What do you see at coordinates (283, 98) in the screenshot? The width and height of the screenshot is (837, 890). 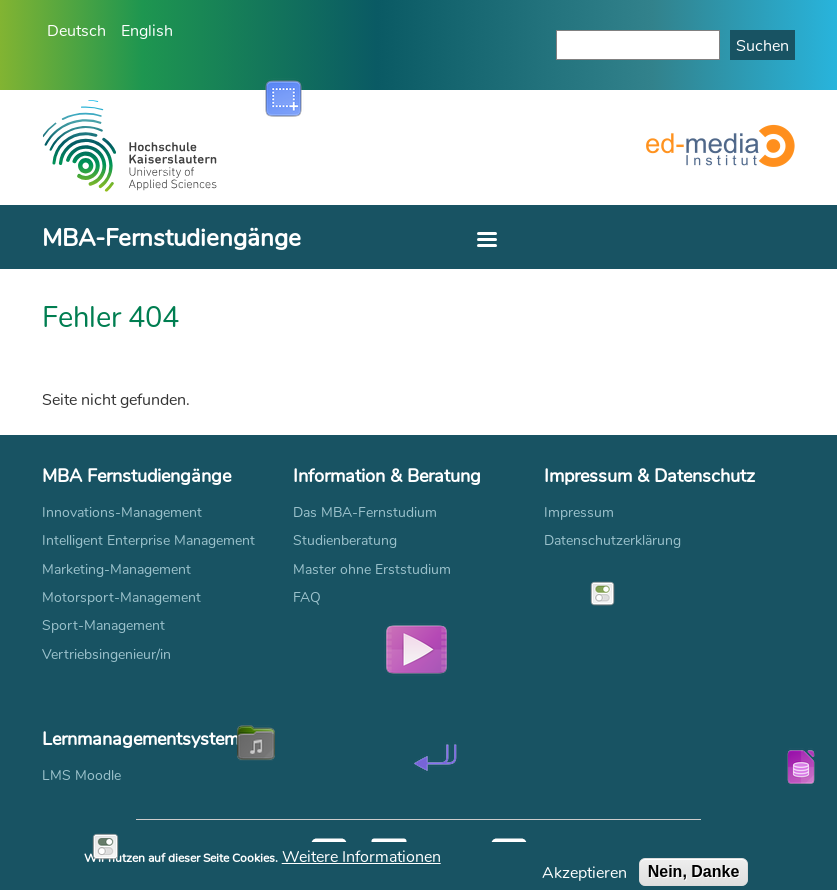 I see `take a screenshot` at bounding box center [283, 98].